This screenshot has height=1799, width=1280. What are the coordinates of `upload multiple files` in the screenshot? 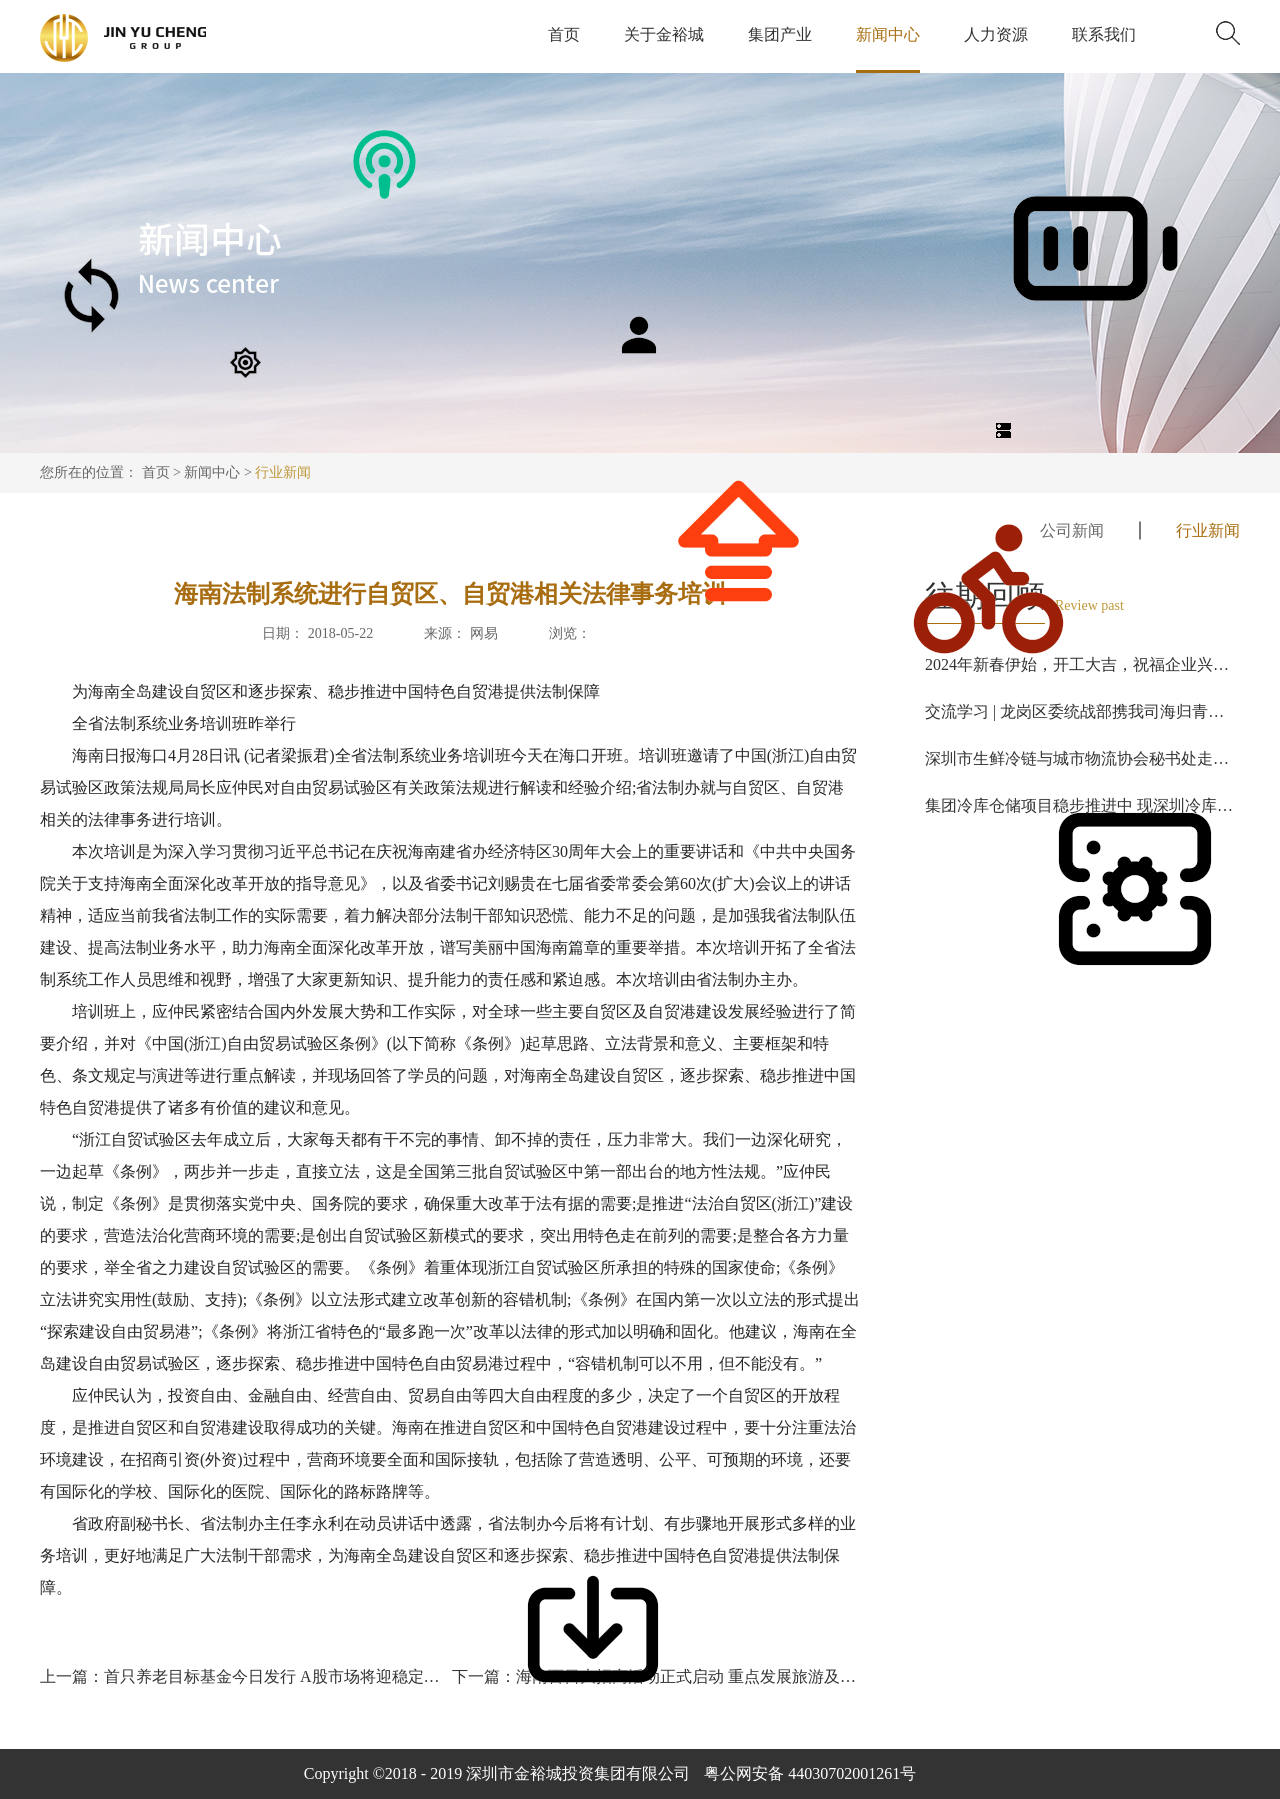 It's located at (738, 545).